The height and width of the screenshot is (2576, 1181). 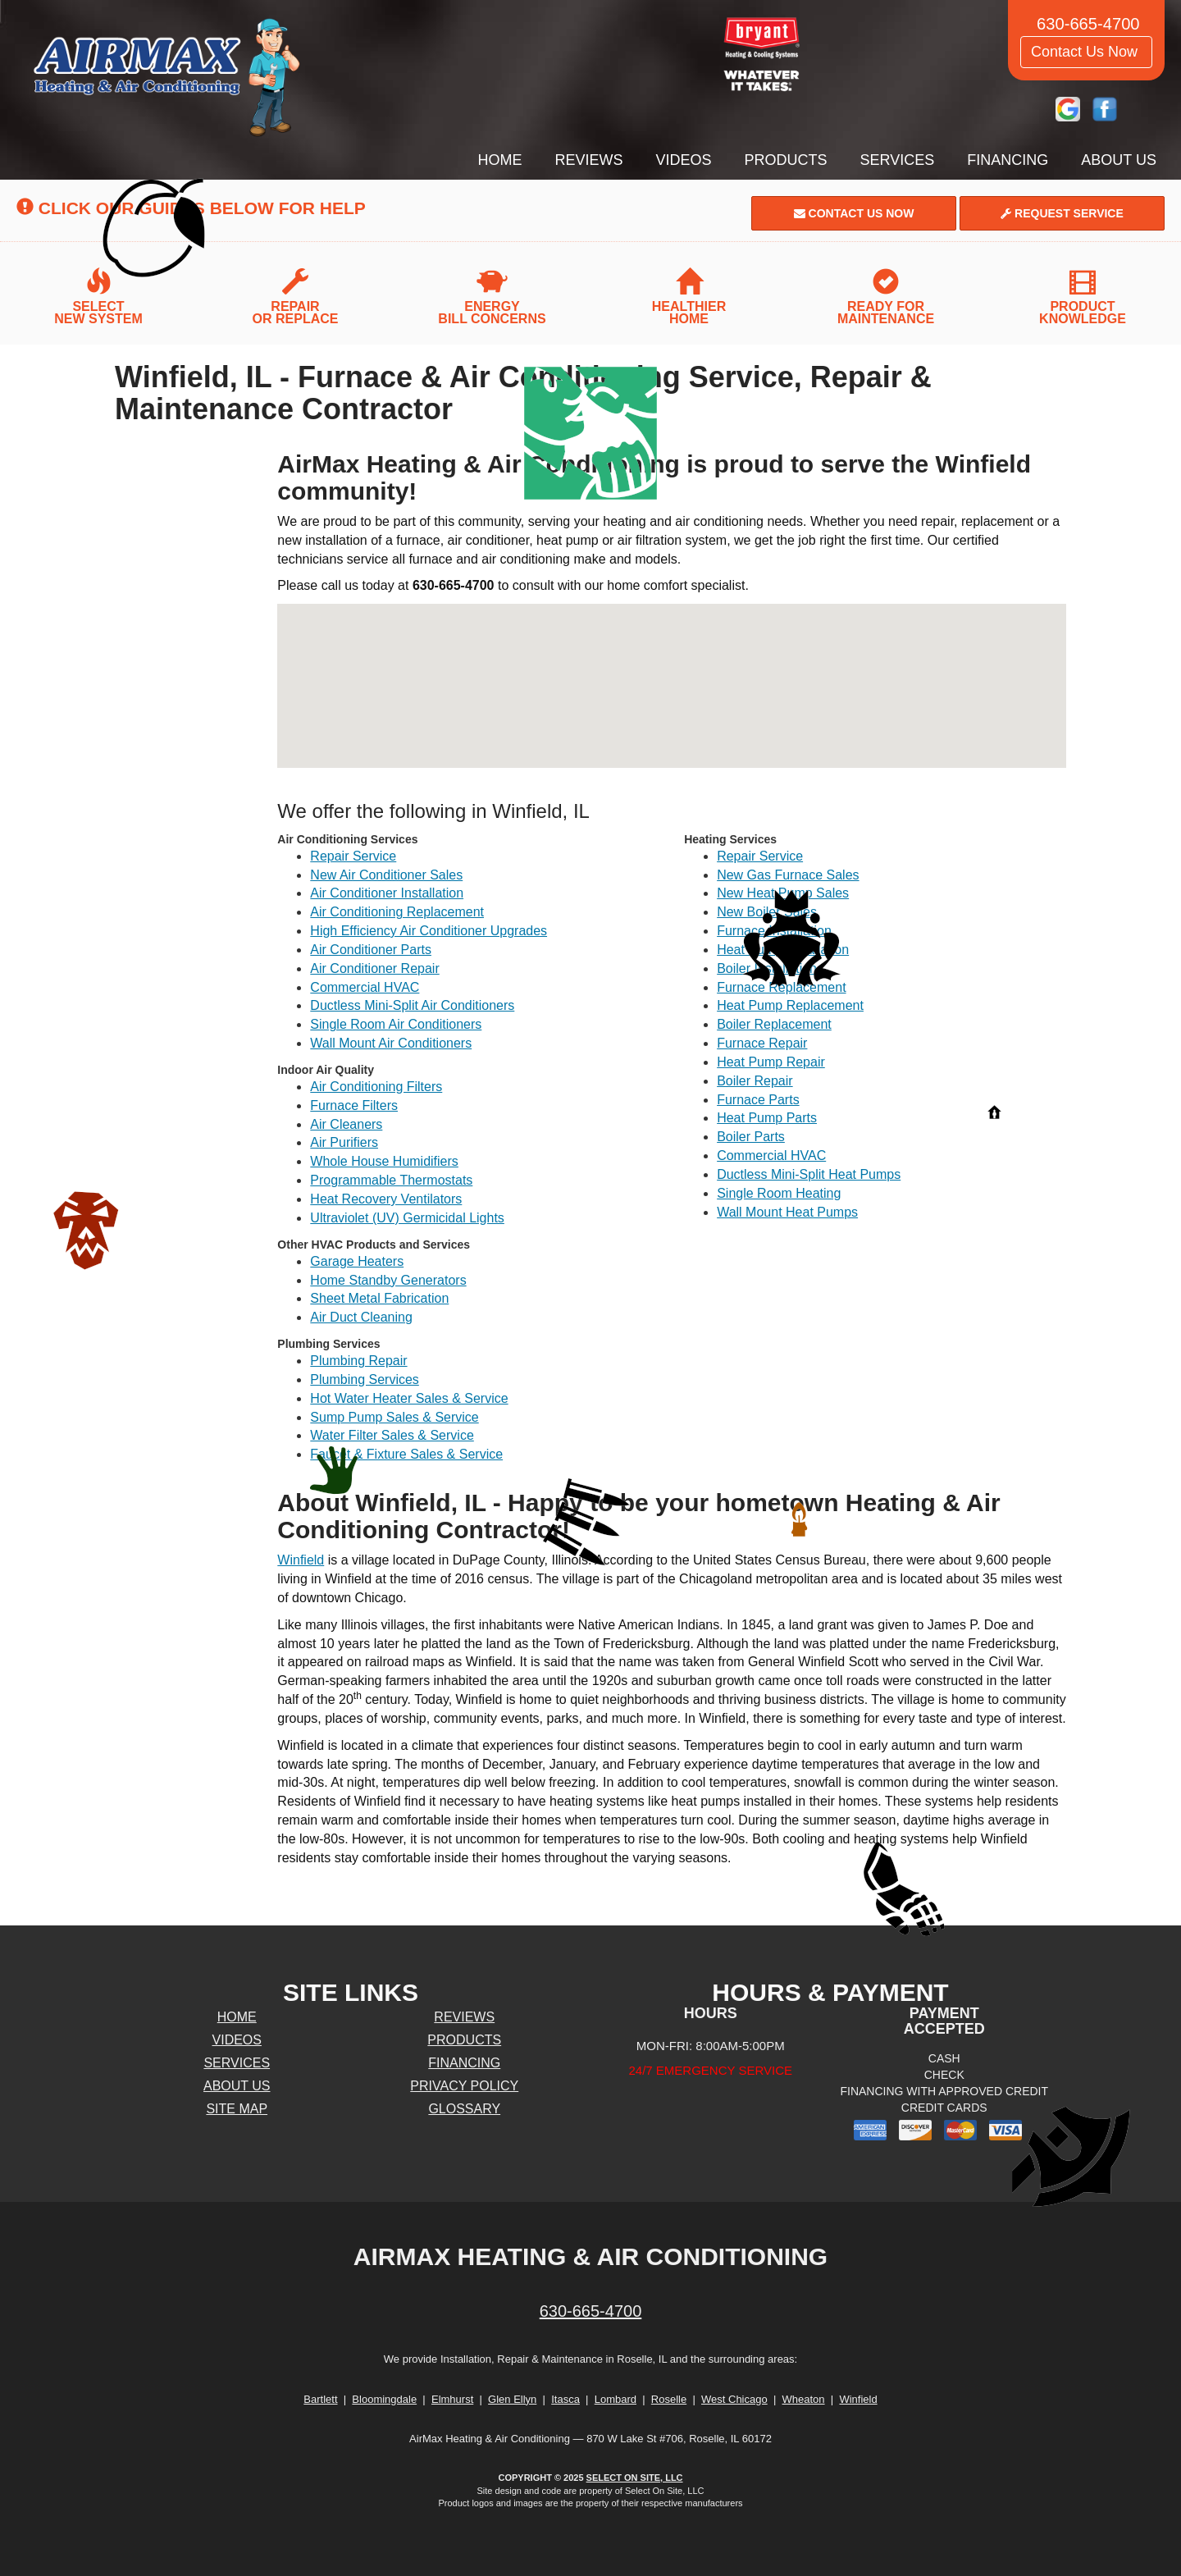 I want to click on ammunition or bullet inventory indicator, so click(x=586, y=1522).